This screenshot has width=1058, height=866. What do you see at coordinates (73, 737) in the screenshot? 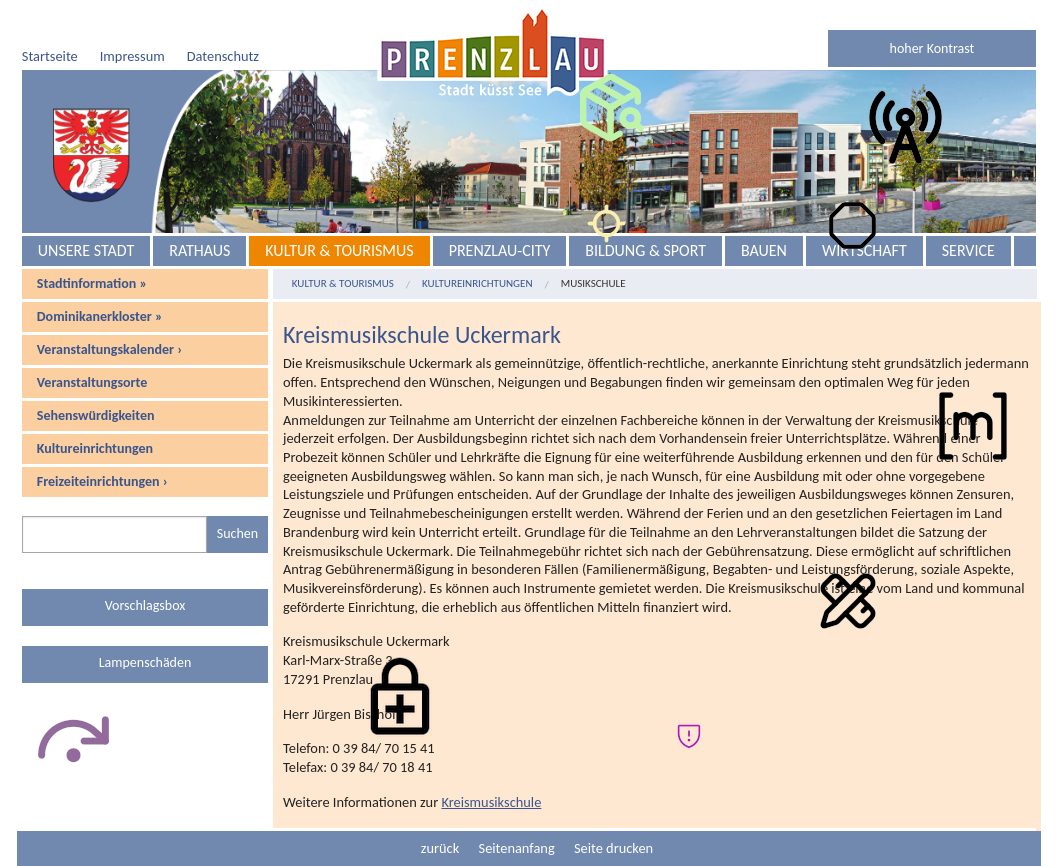
I see `redo action with active state indicator` at bounding box center [73, 737].